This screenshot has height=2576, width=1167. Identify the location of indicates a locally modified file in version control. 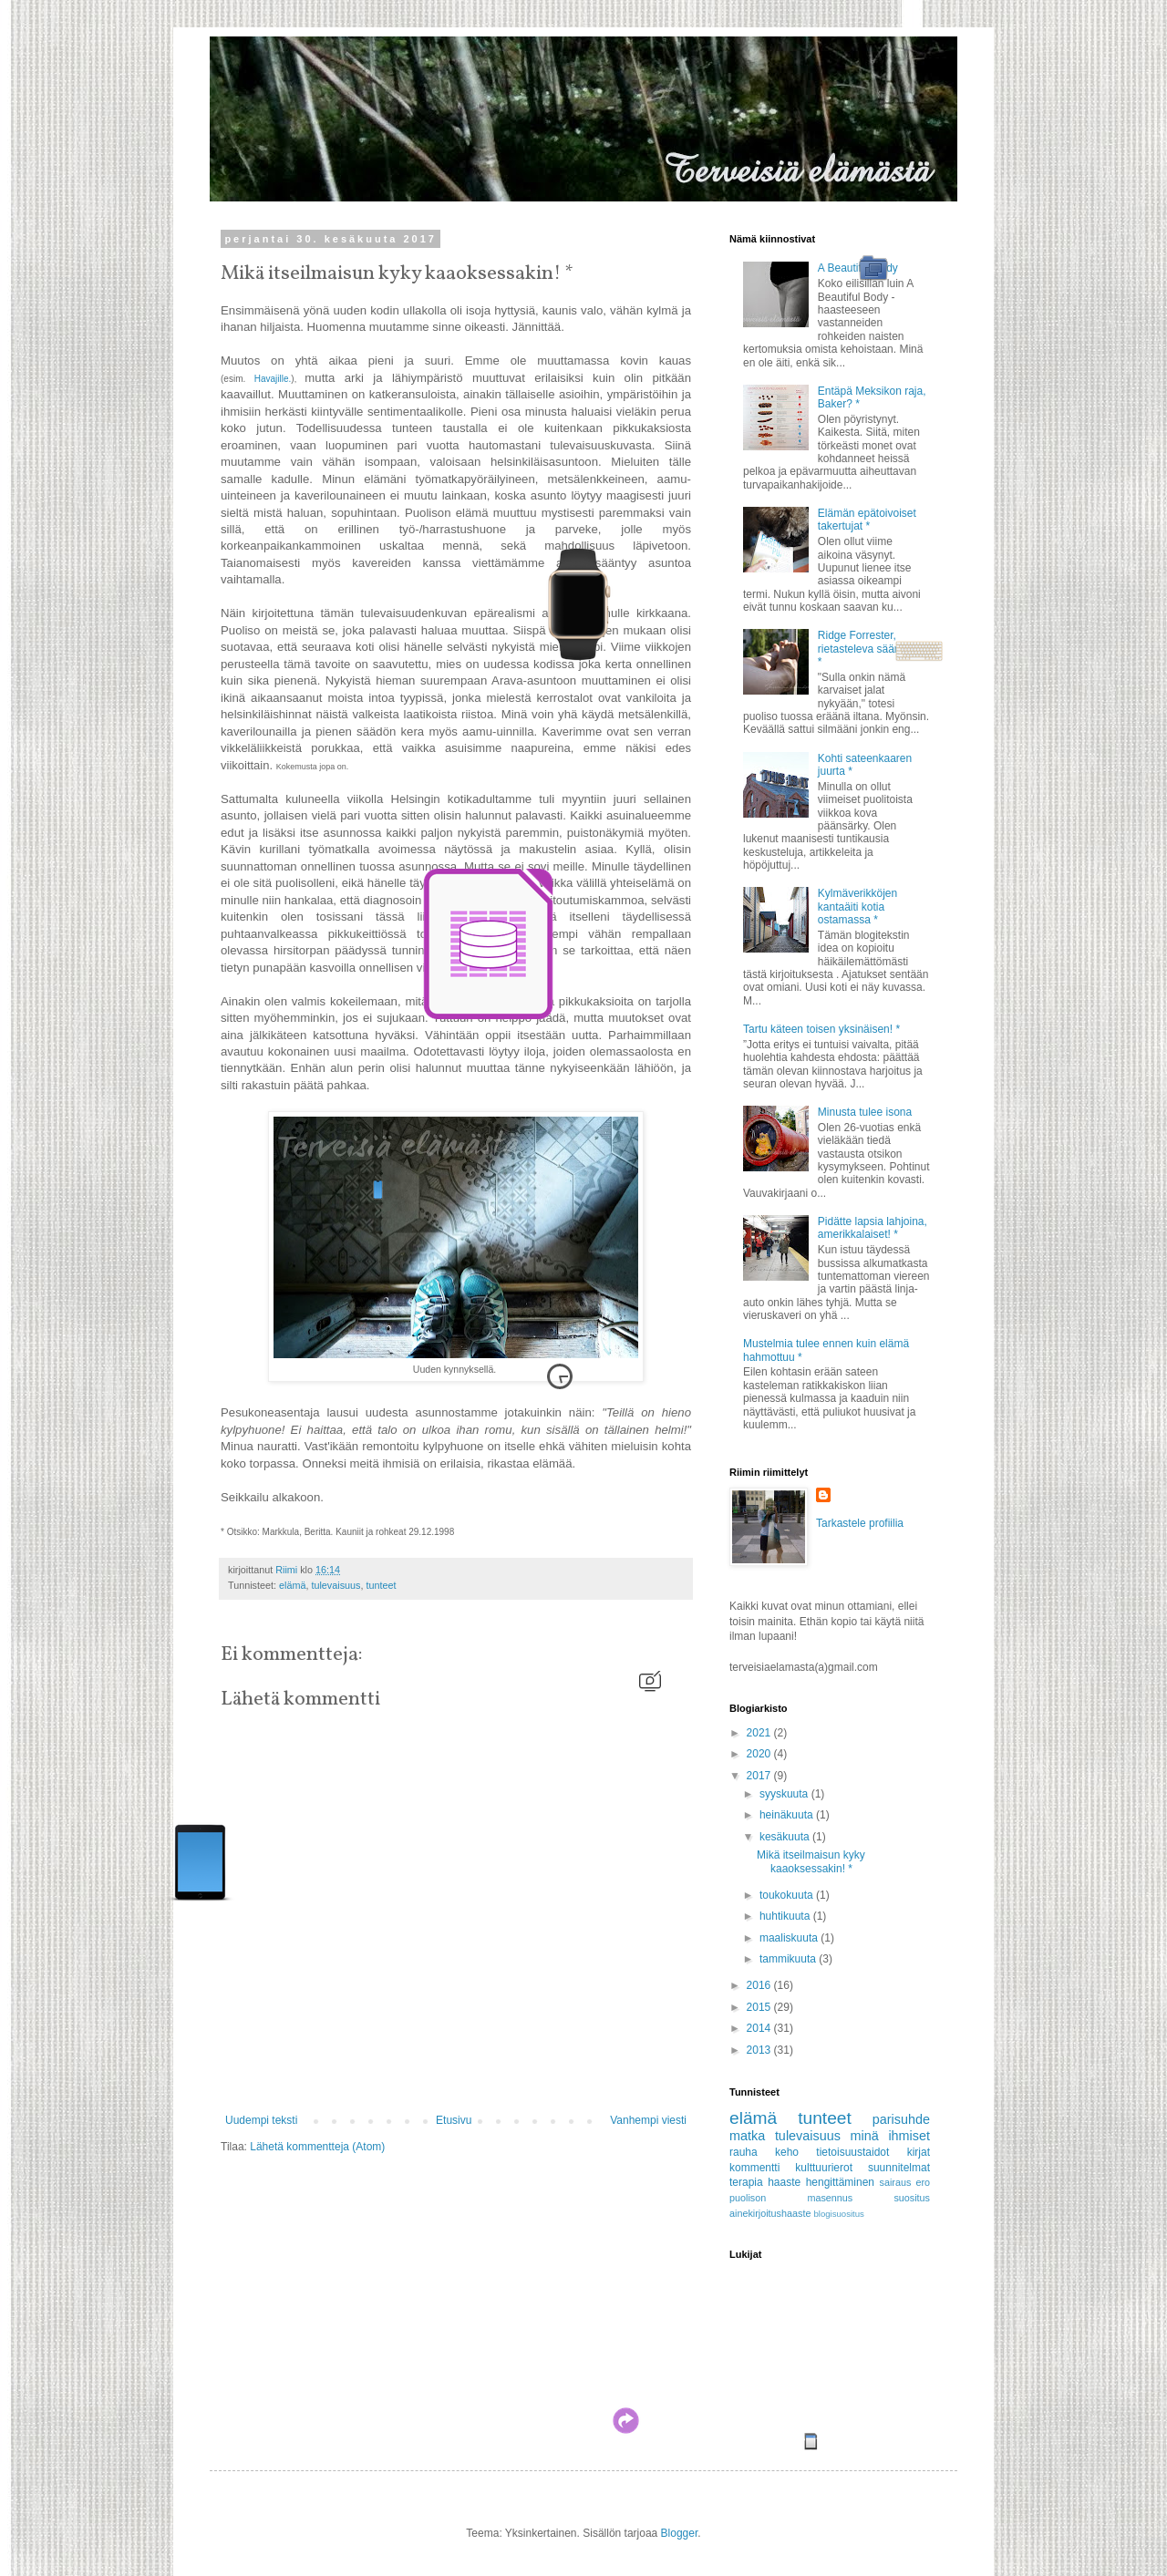
(625, 2420).